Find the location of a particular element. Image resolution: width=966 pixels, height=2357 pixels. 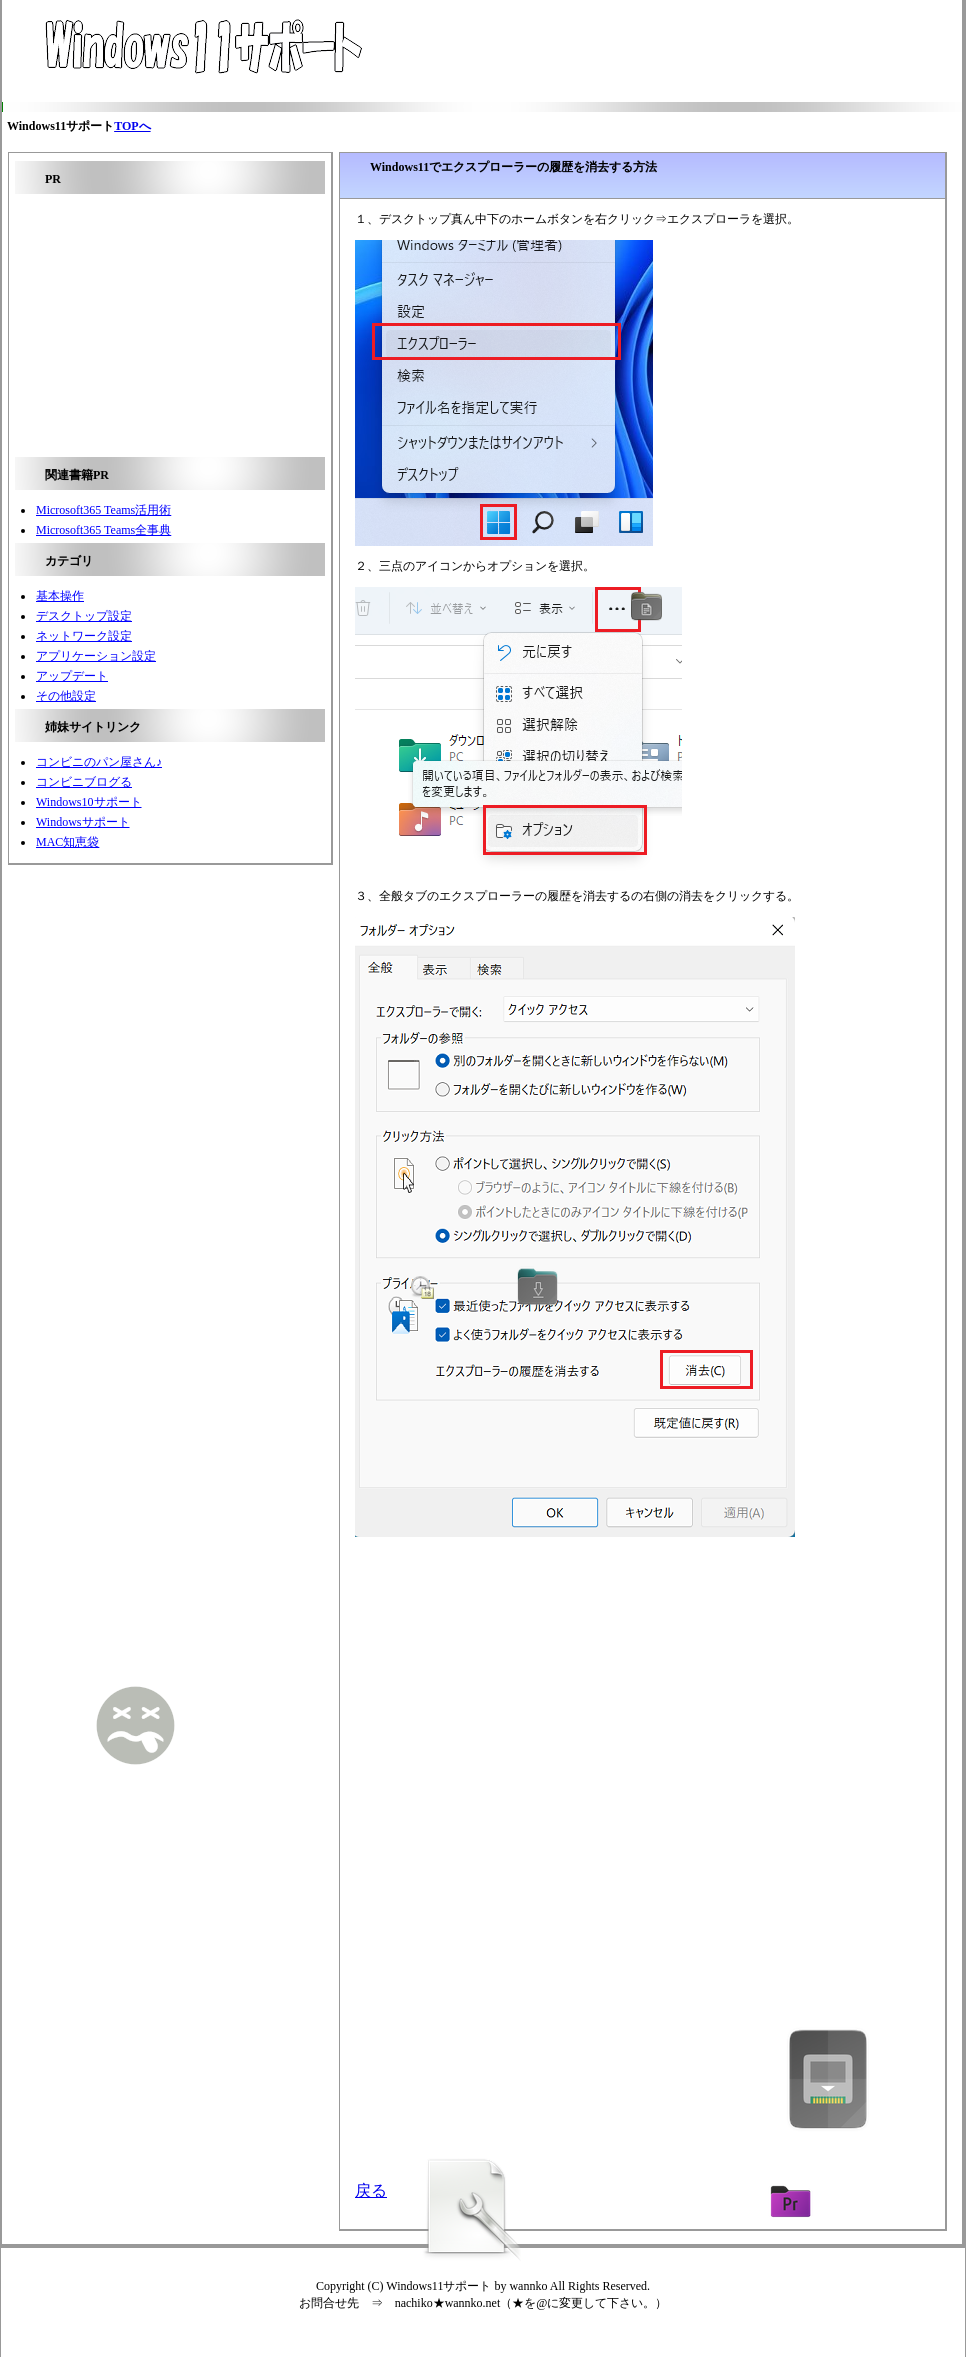

indicates feeling unwell or sick status is located at coordinates (135, 1725).